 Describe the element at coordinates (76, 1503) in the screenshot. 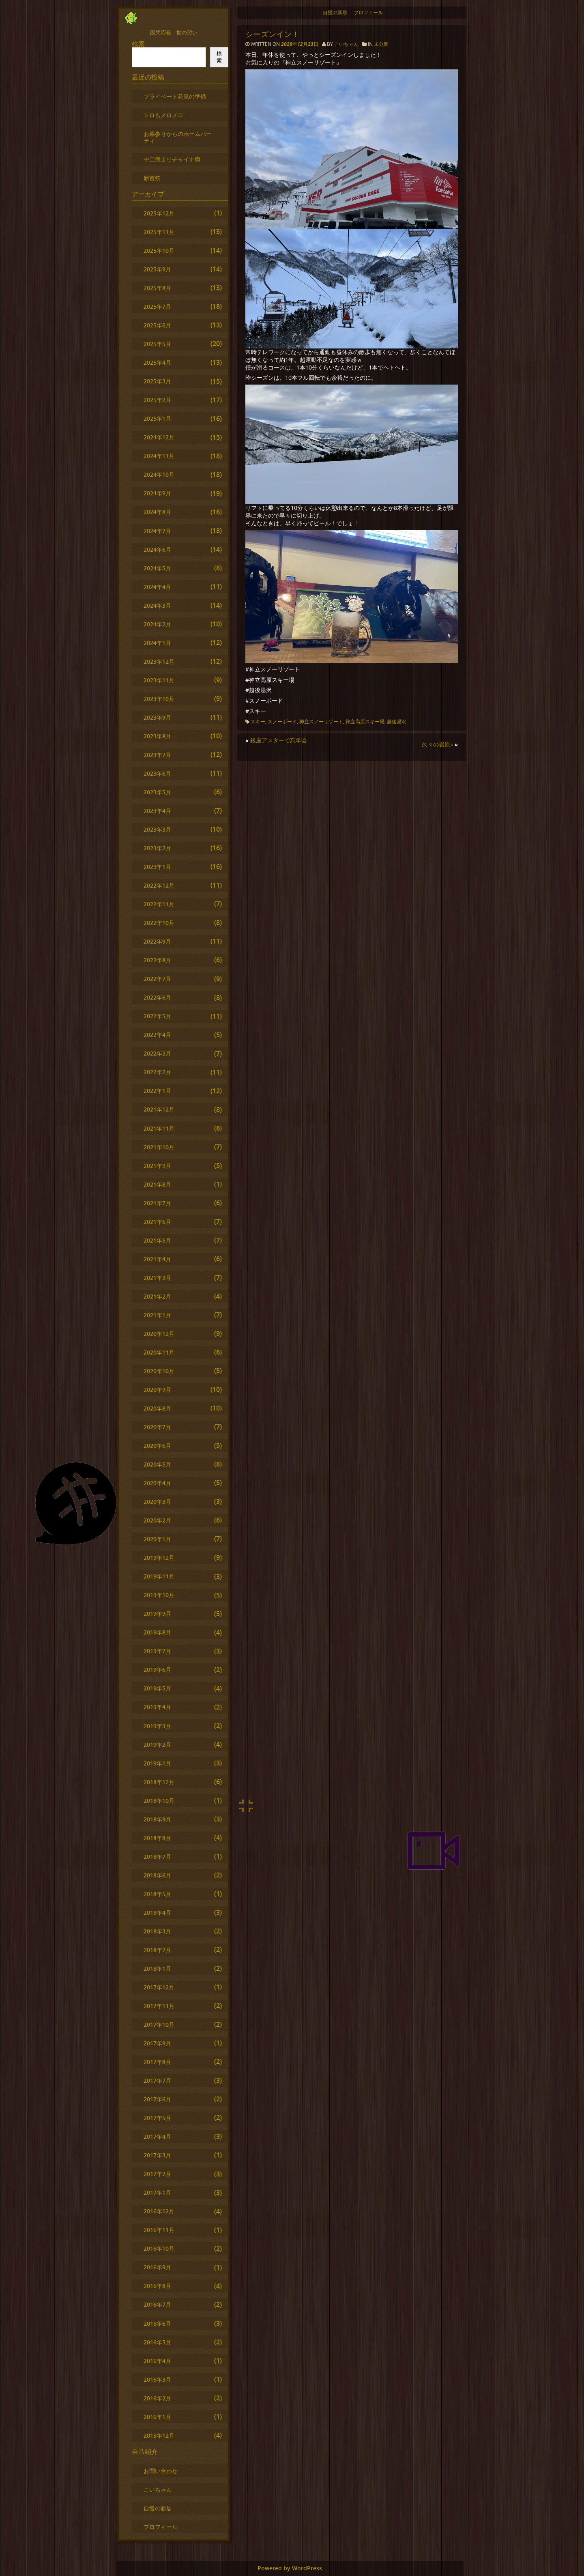

I see `visit the CodeNewbie community website` at that location.